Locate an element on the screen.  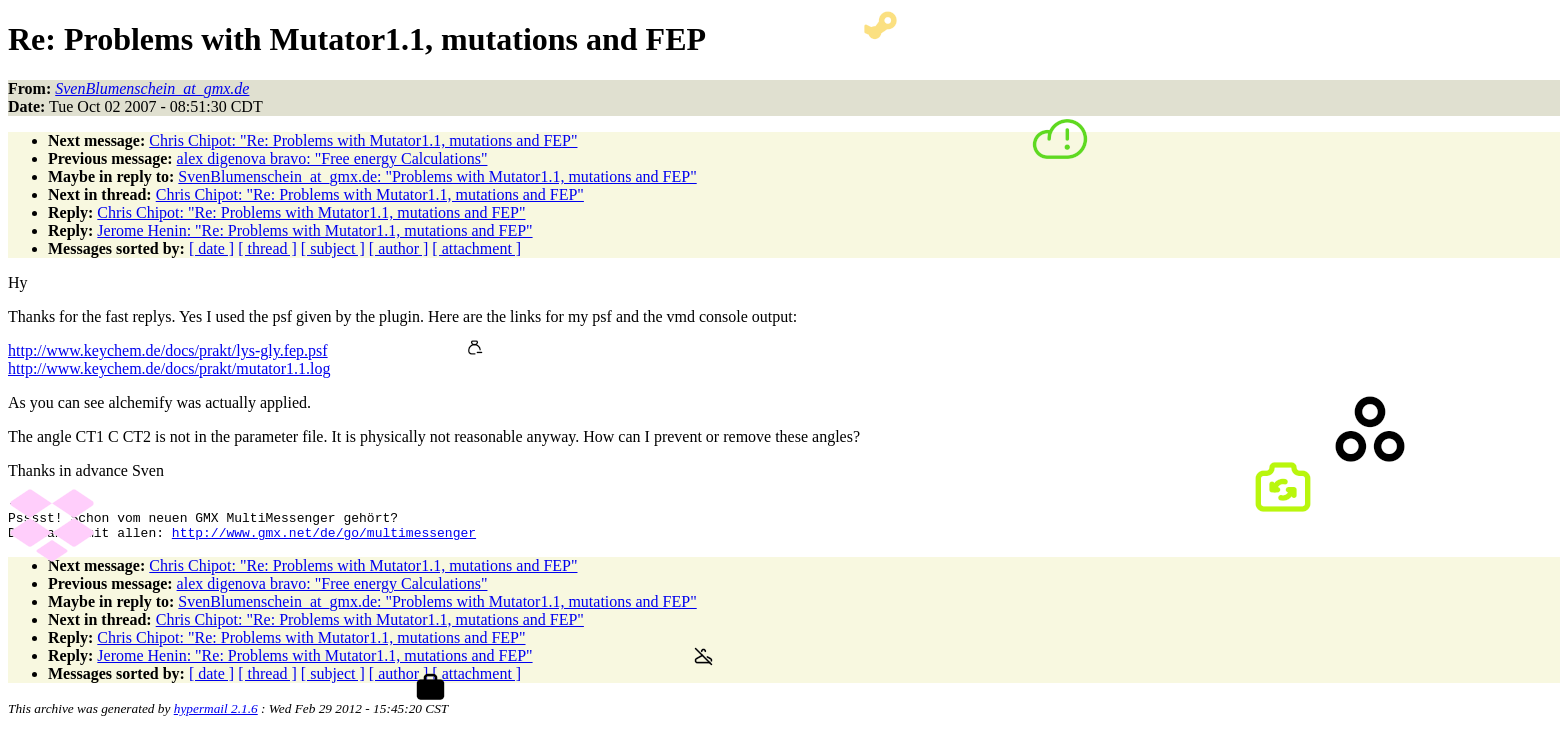
open asana project management app is located at coordinates (1370, 431).